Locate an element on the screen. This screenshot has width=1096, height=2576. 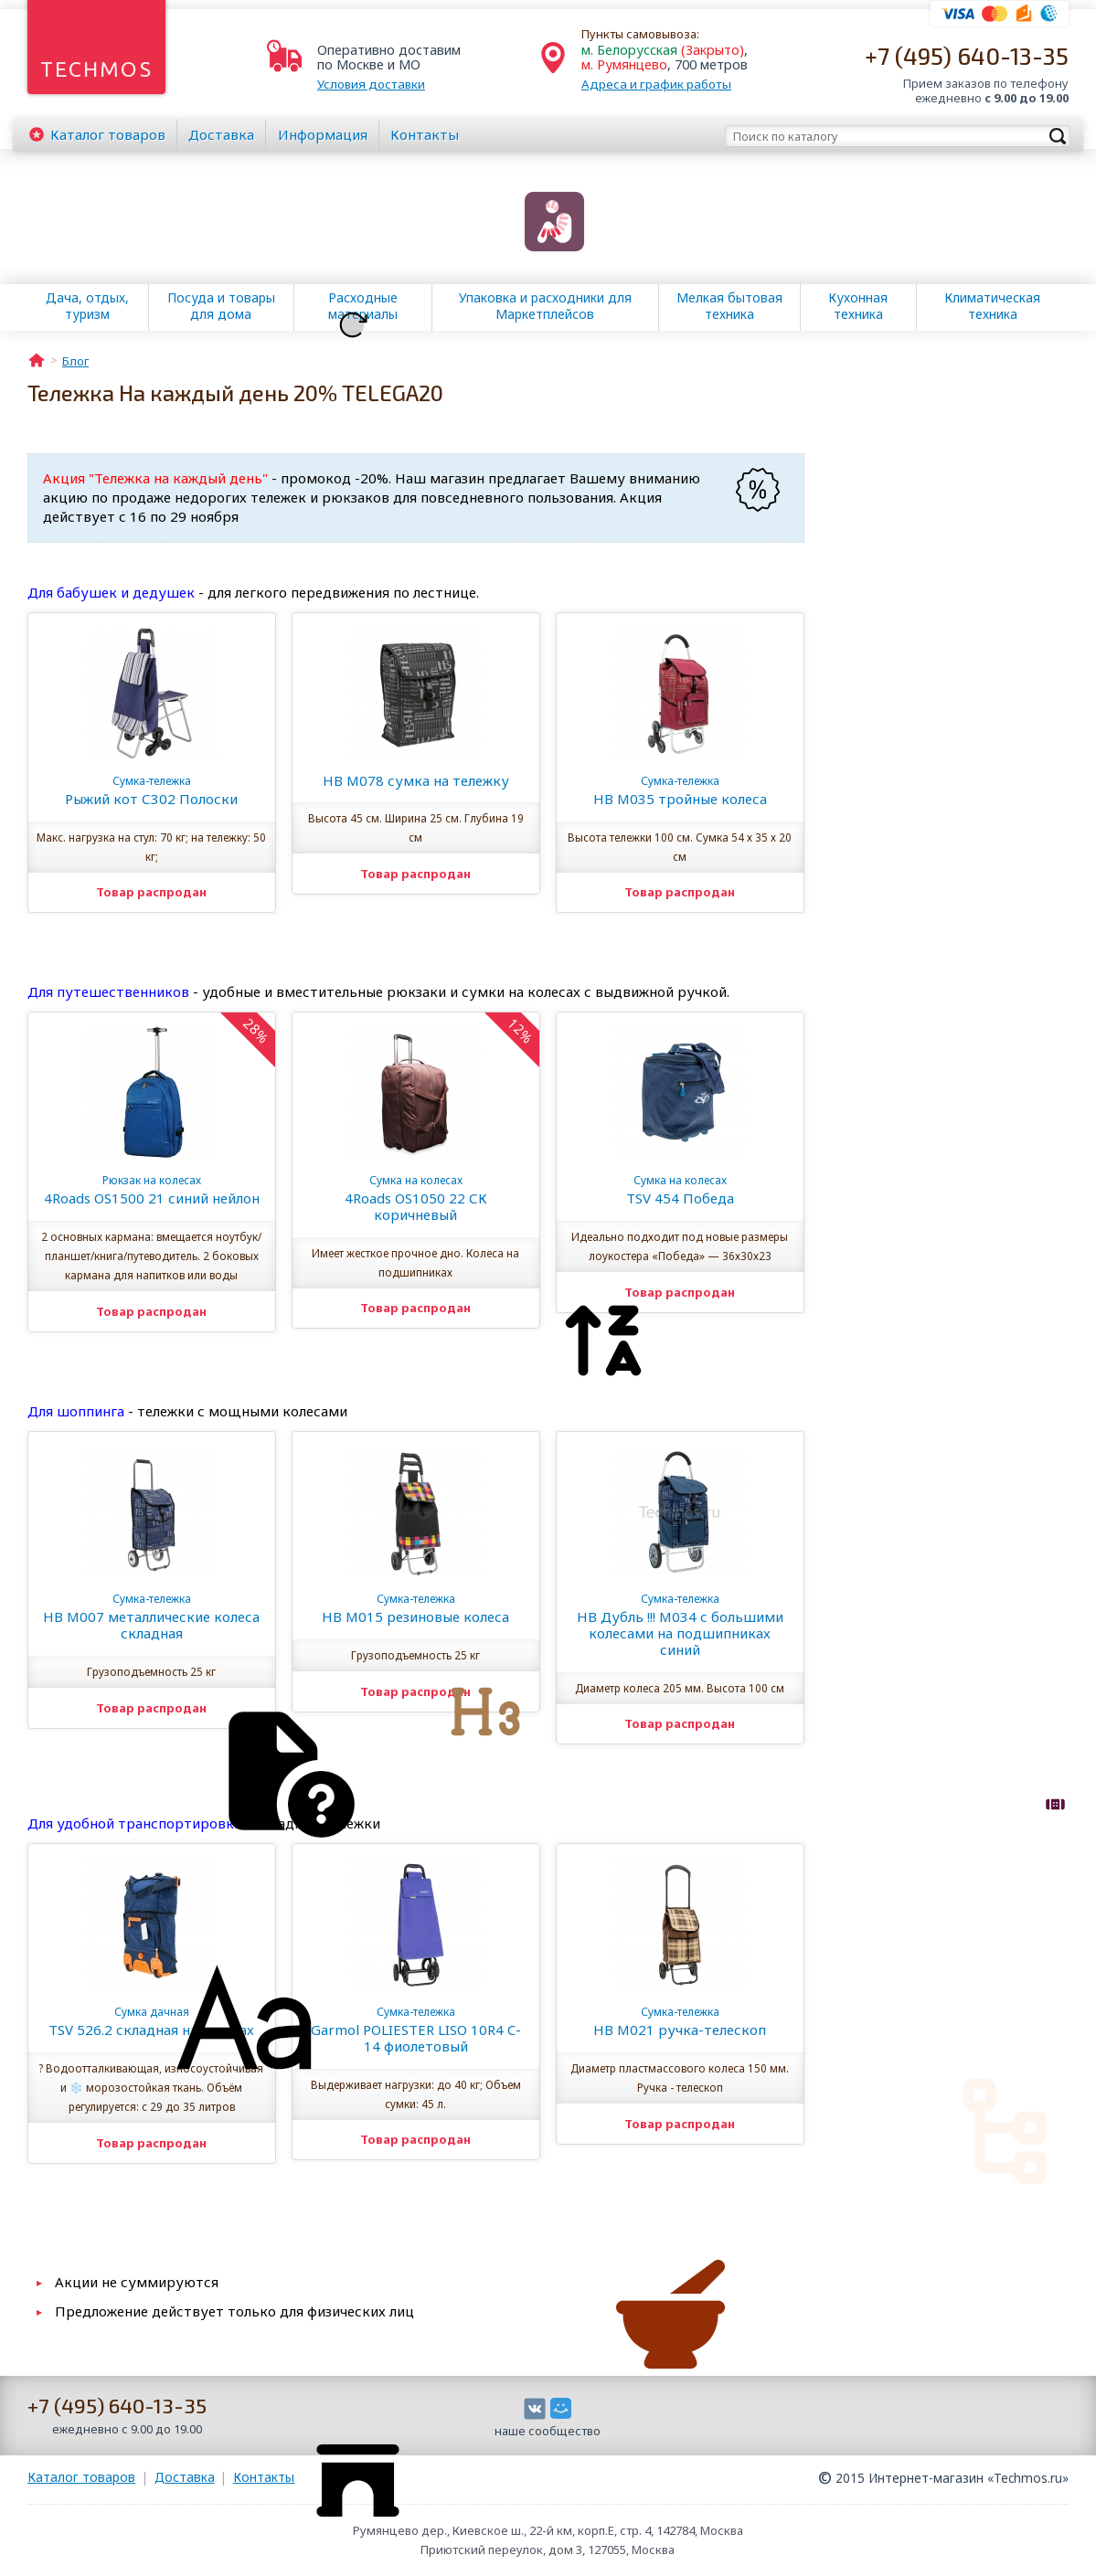
refresh or reload content is located at coordinates (352, 324).